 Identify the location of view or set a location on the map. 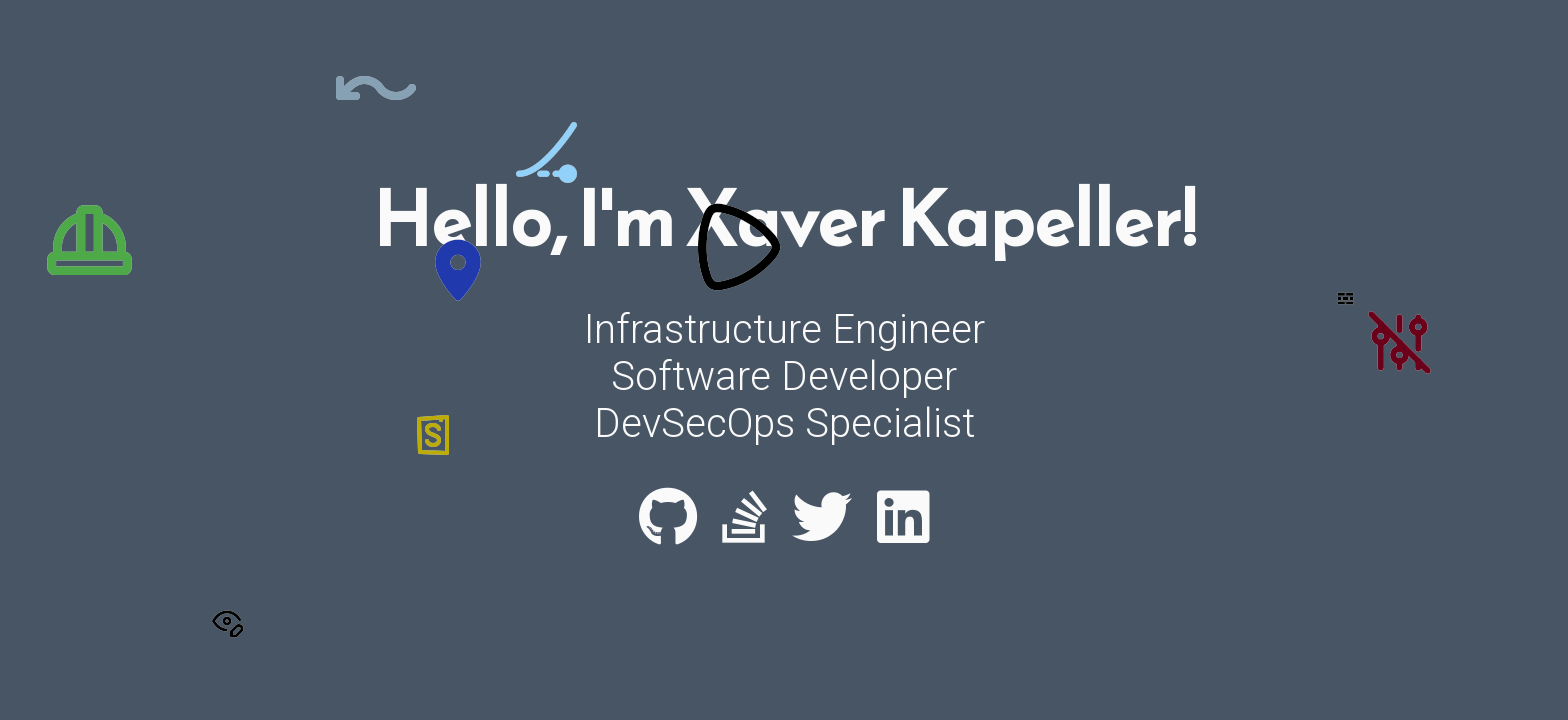
(458, 270).